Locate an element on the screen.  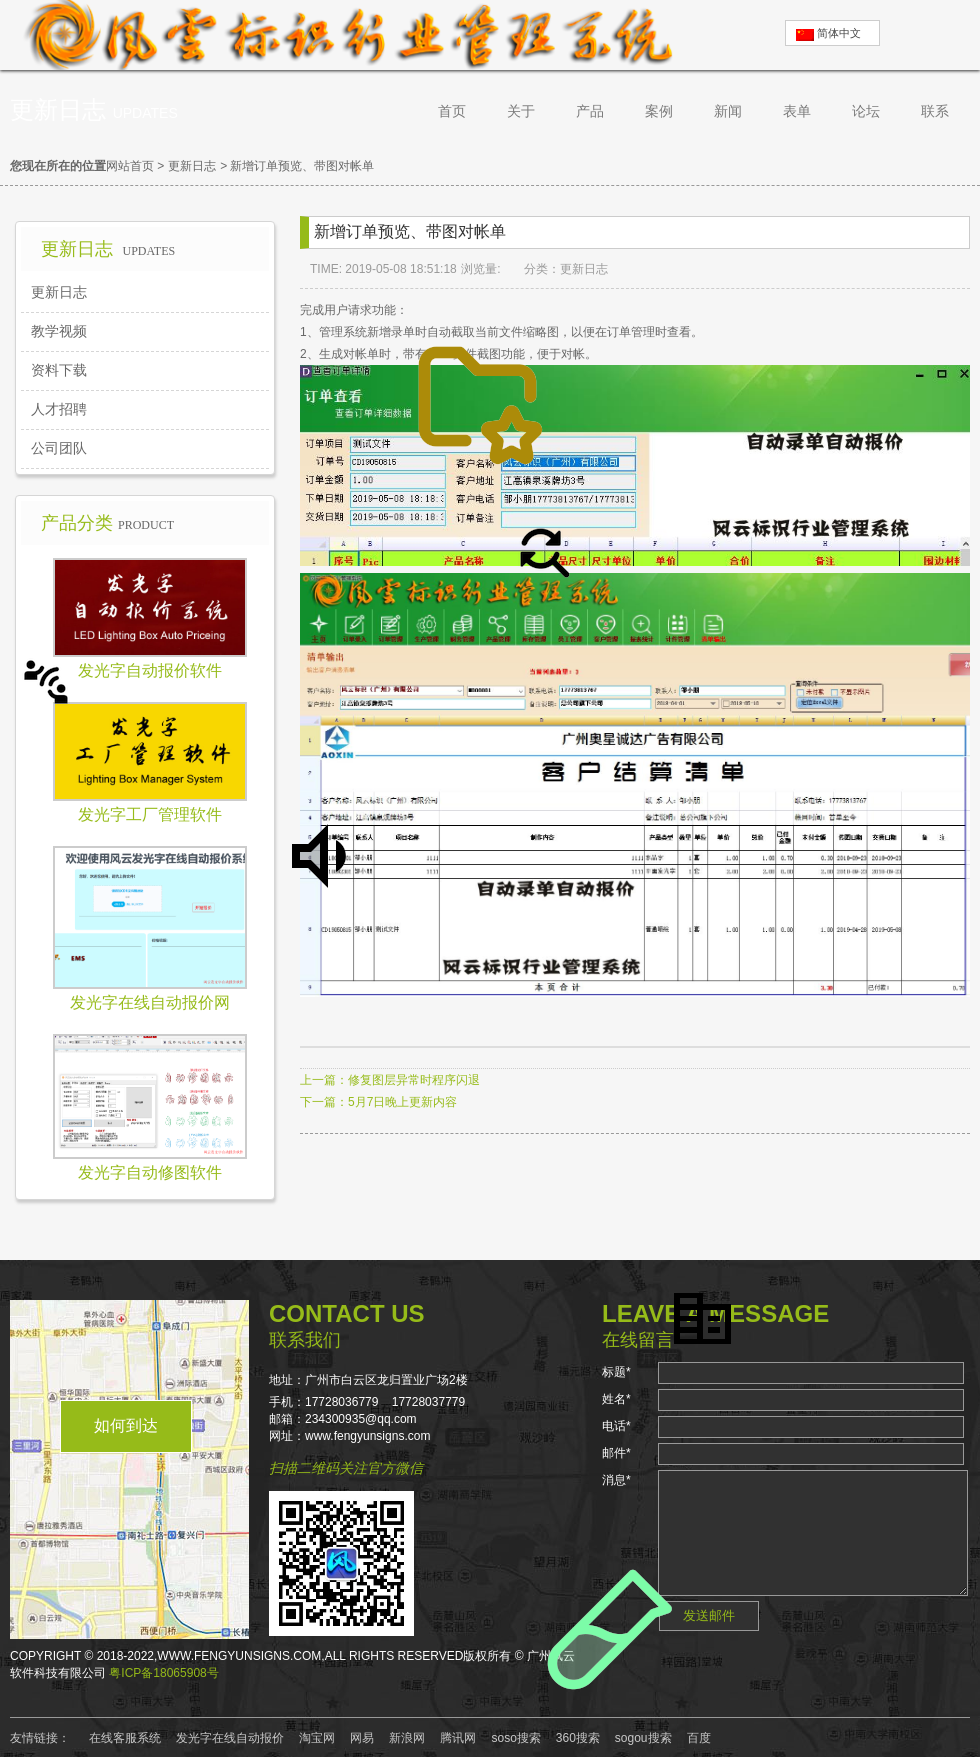
access lab or experimental features is located at coordinates (607, 1629).